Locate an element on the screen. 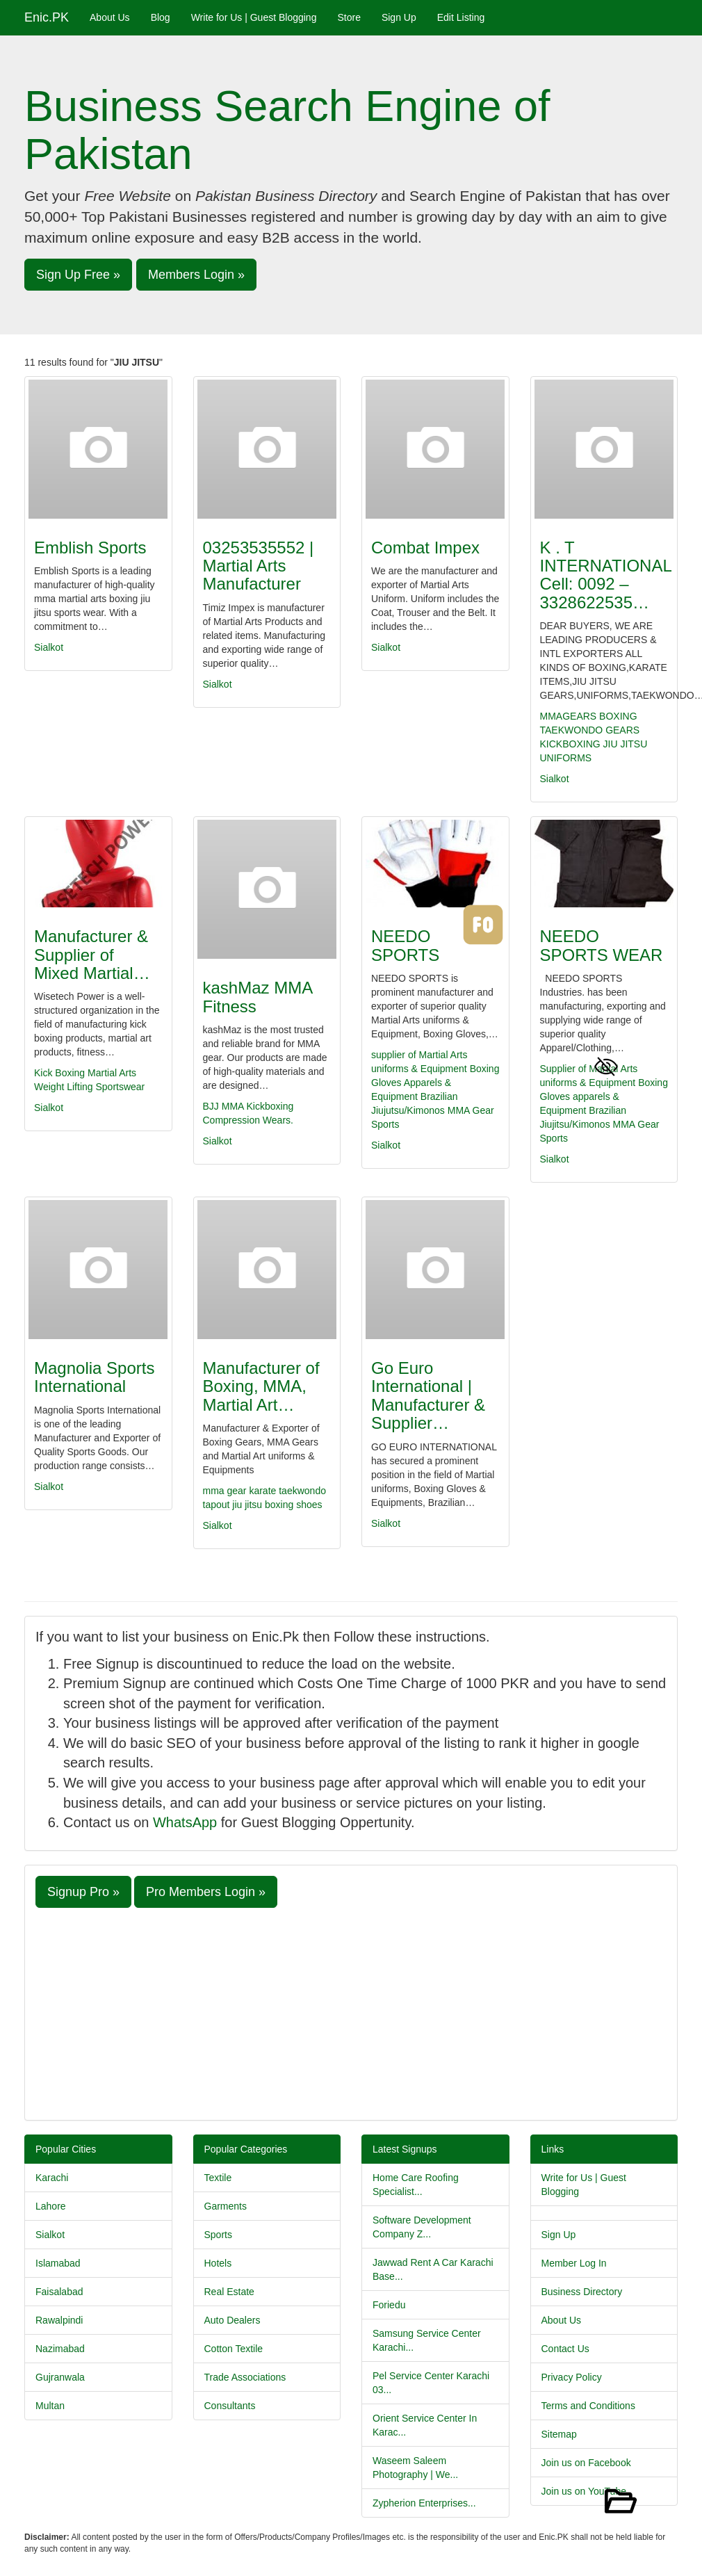  select F0 keyboard shortcut or function key is located at coordinates (483, 925).